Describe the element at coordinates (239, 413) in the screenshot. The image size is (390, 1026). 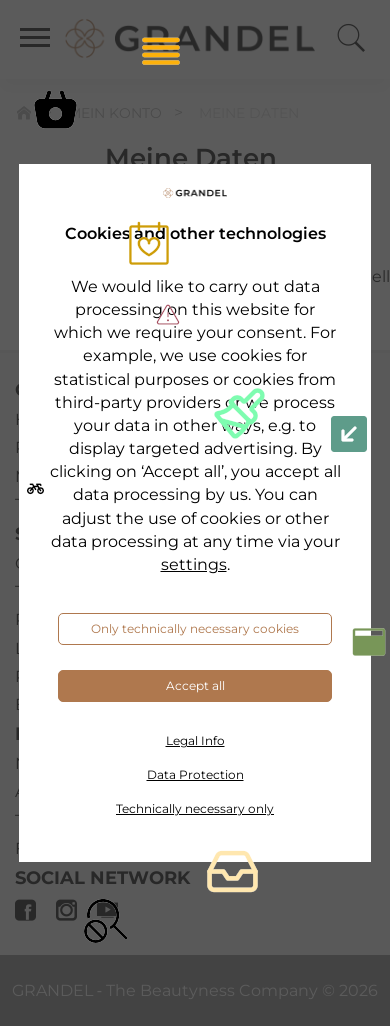
I see `customize appearance or theme settings` at that location.